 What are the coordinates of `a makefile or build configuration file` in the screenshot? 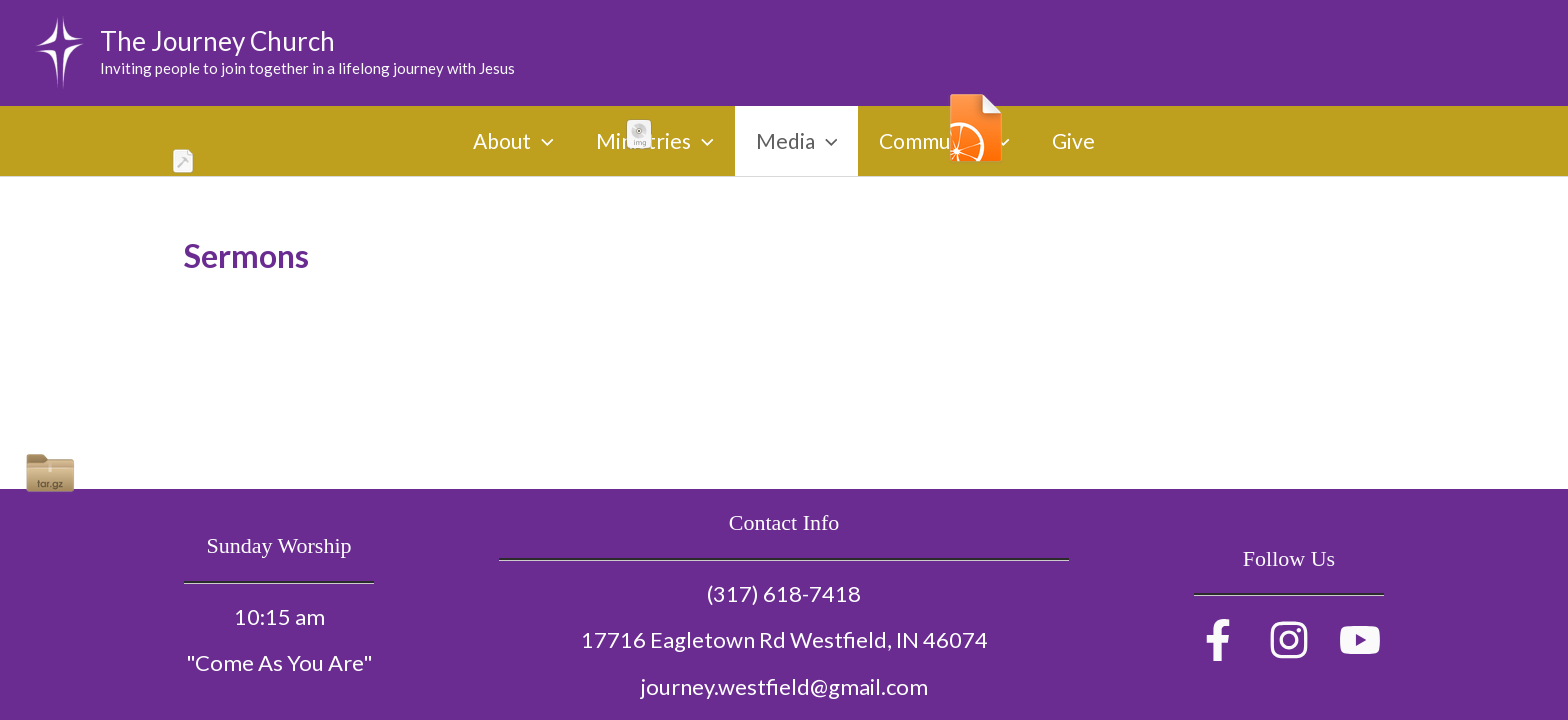 It's located at (183, 161).